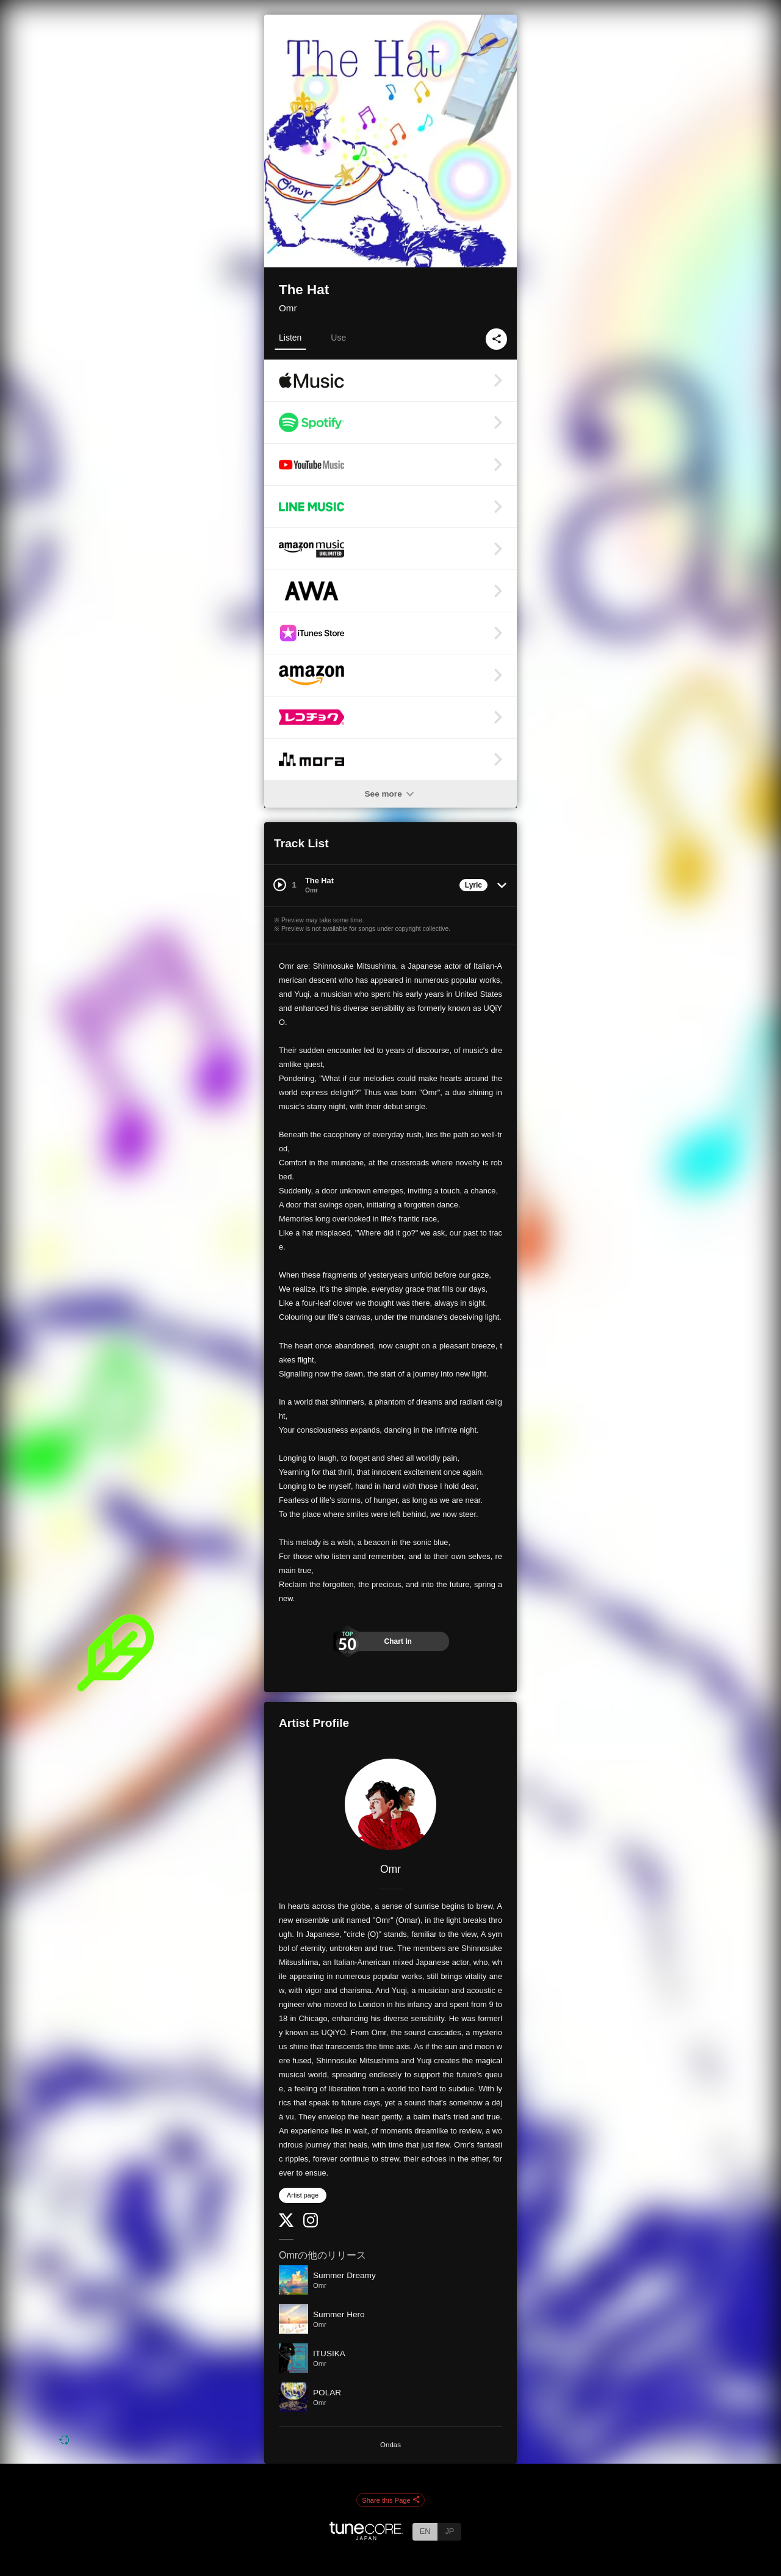 This screenshot has height=2576, width=781. What do you see at coordinates (114, 1654) in the screenshot?
I see `compose a new post or message` at bounding box center [114, 1654].